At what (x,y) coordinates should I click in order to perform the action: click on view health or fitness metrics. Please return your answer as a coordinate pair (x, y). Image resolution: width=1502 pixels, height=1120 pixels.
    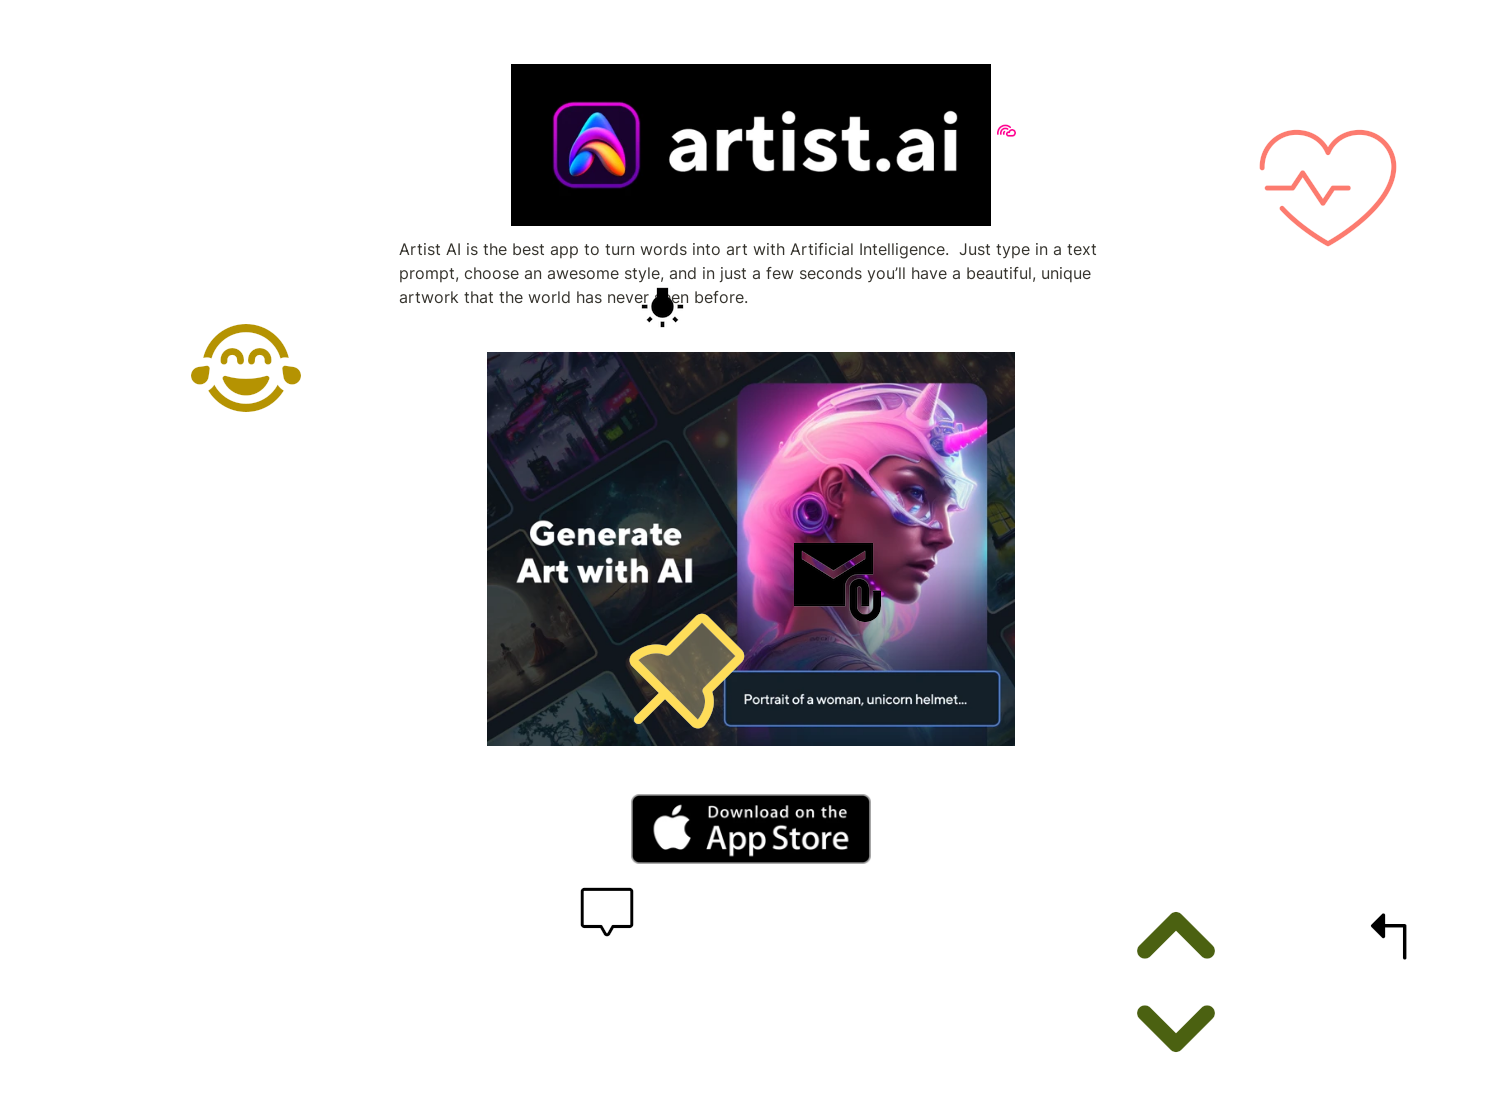
    Looking at the image, I should click on (1328, 183).